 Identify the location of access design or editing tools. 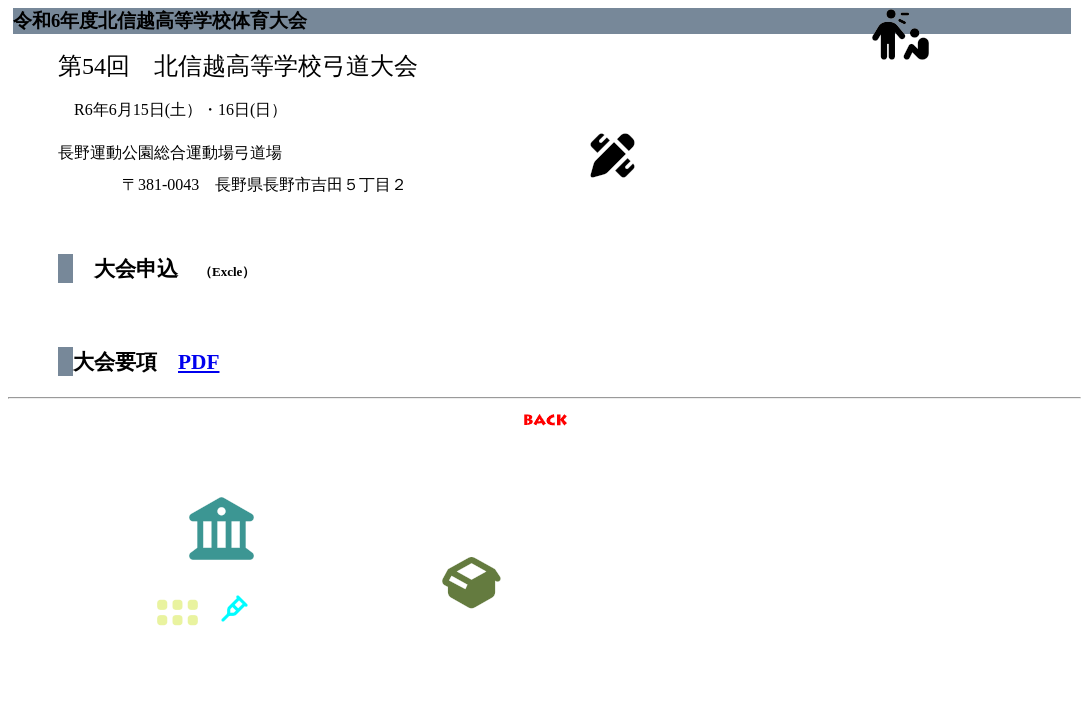
(612, 155).